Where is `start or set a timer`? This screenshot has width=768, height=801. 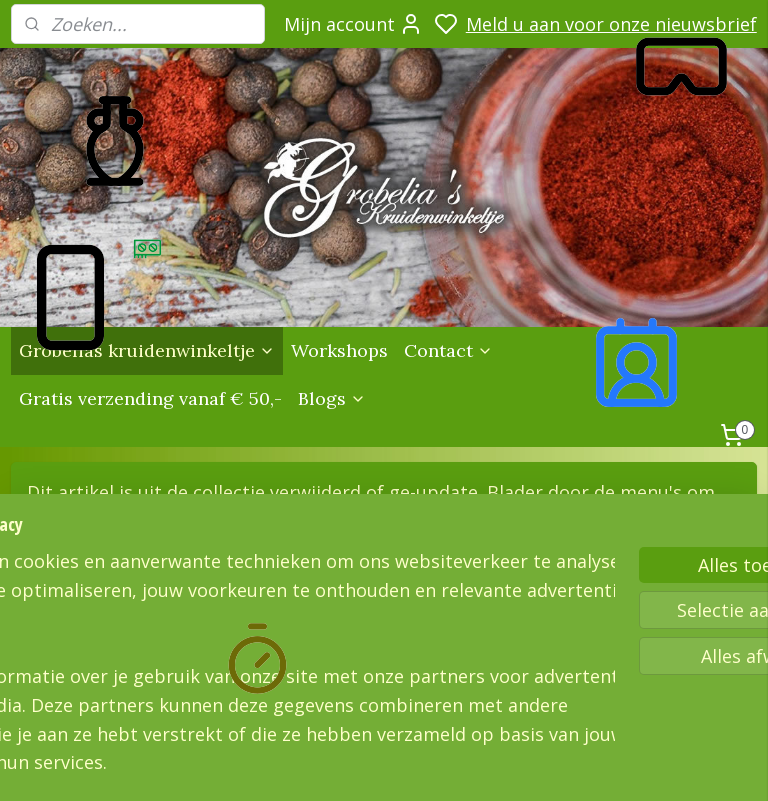 start or set a timer is located at coordinates (257, 658).